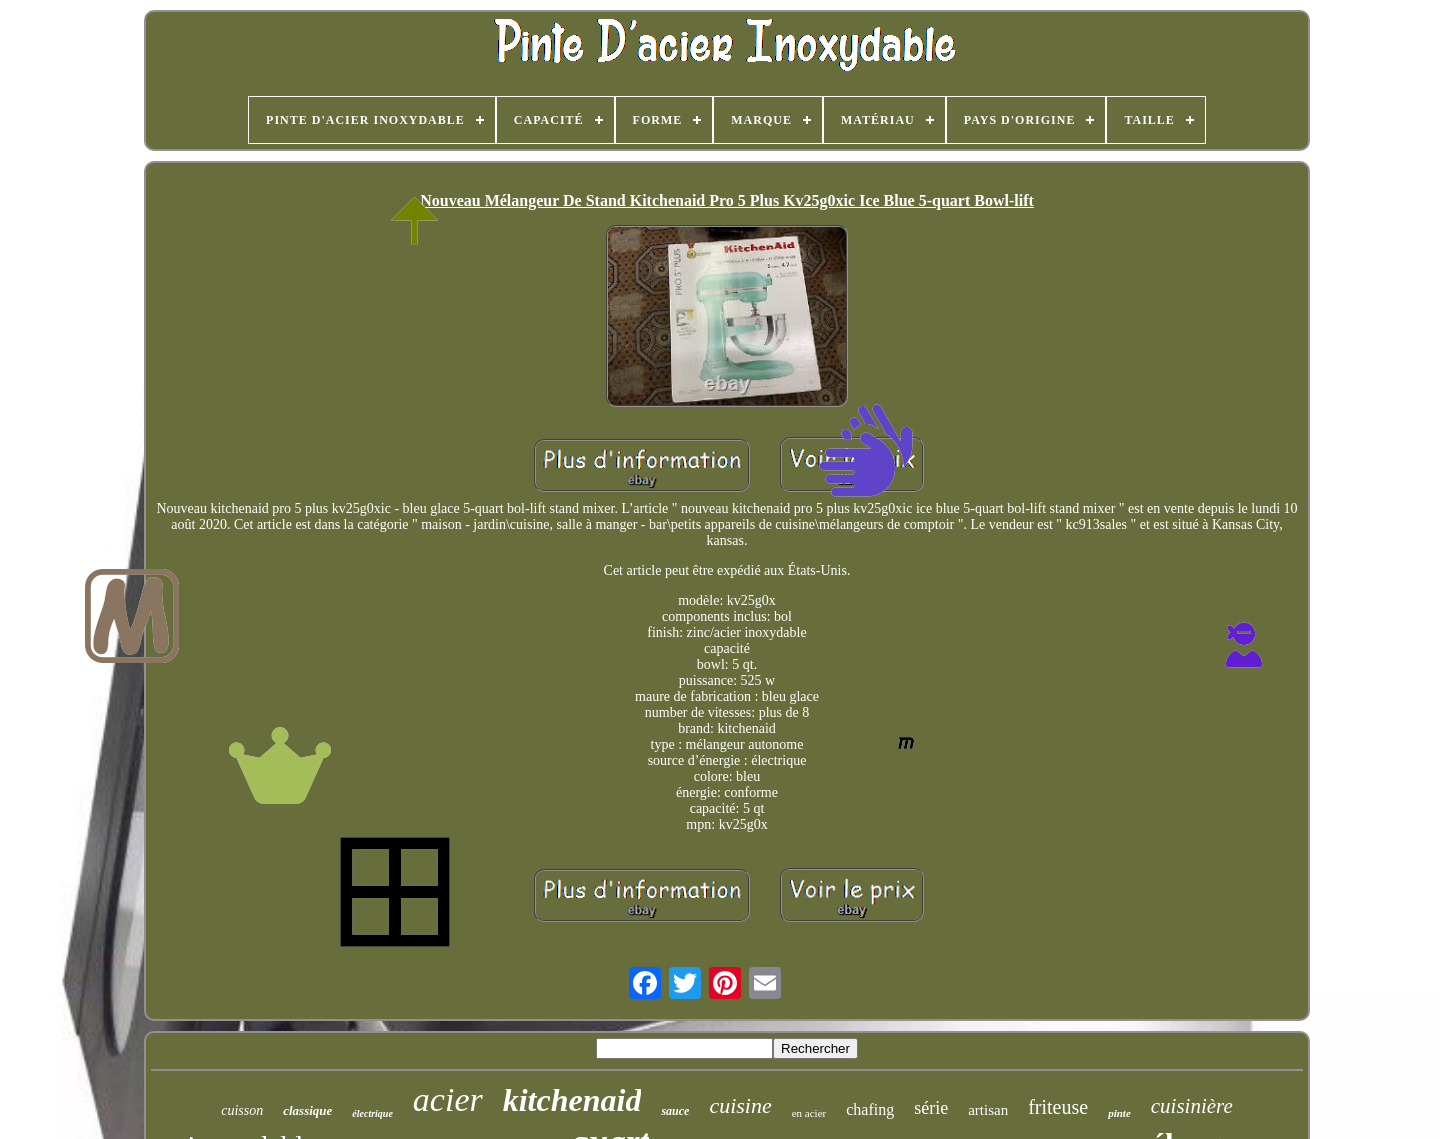 Image resolution: width=1440 pixels, height=1139 pixels. I want to click on open MangaUpdates website or app, so click(132, 616).